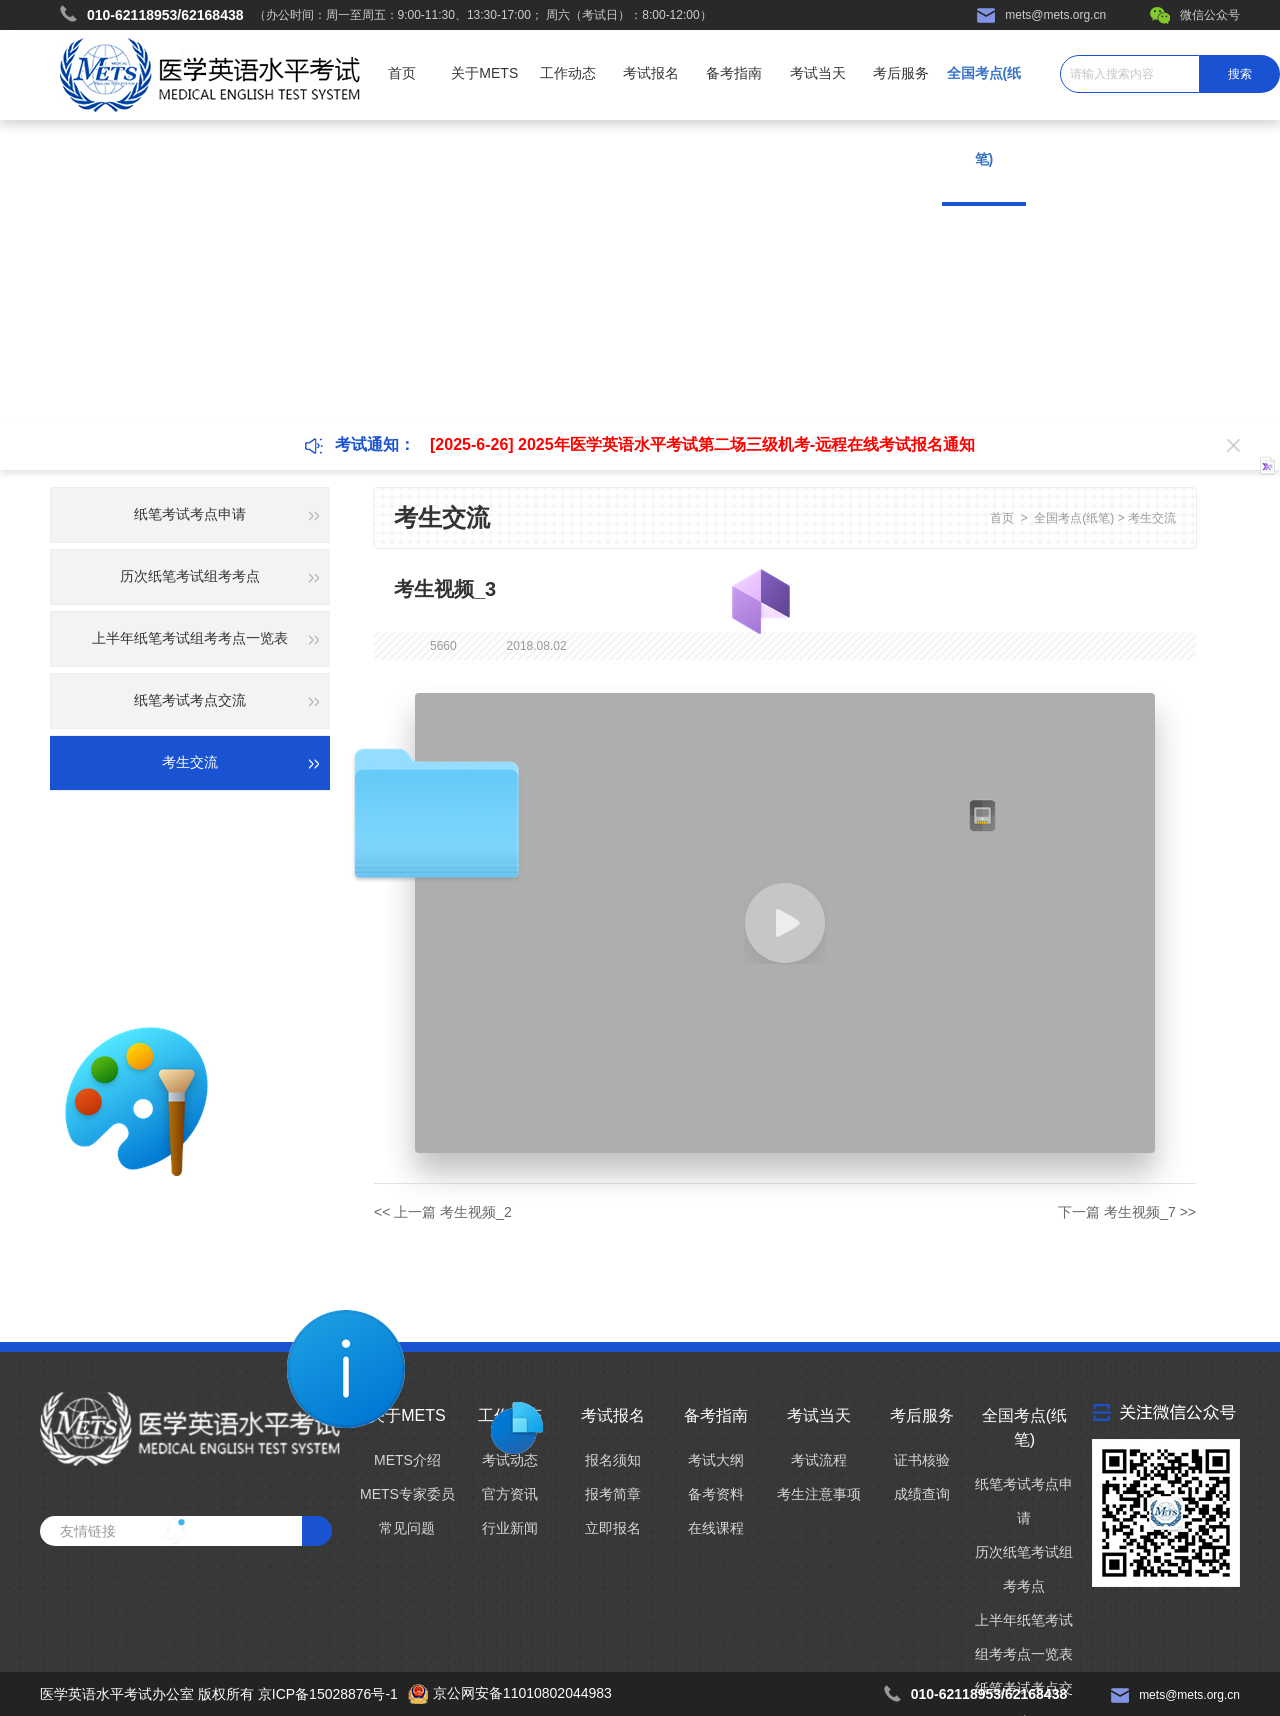  Describe the element at coordinates (136, 1098) in the screenshot. I see `open the paint application` at that location.